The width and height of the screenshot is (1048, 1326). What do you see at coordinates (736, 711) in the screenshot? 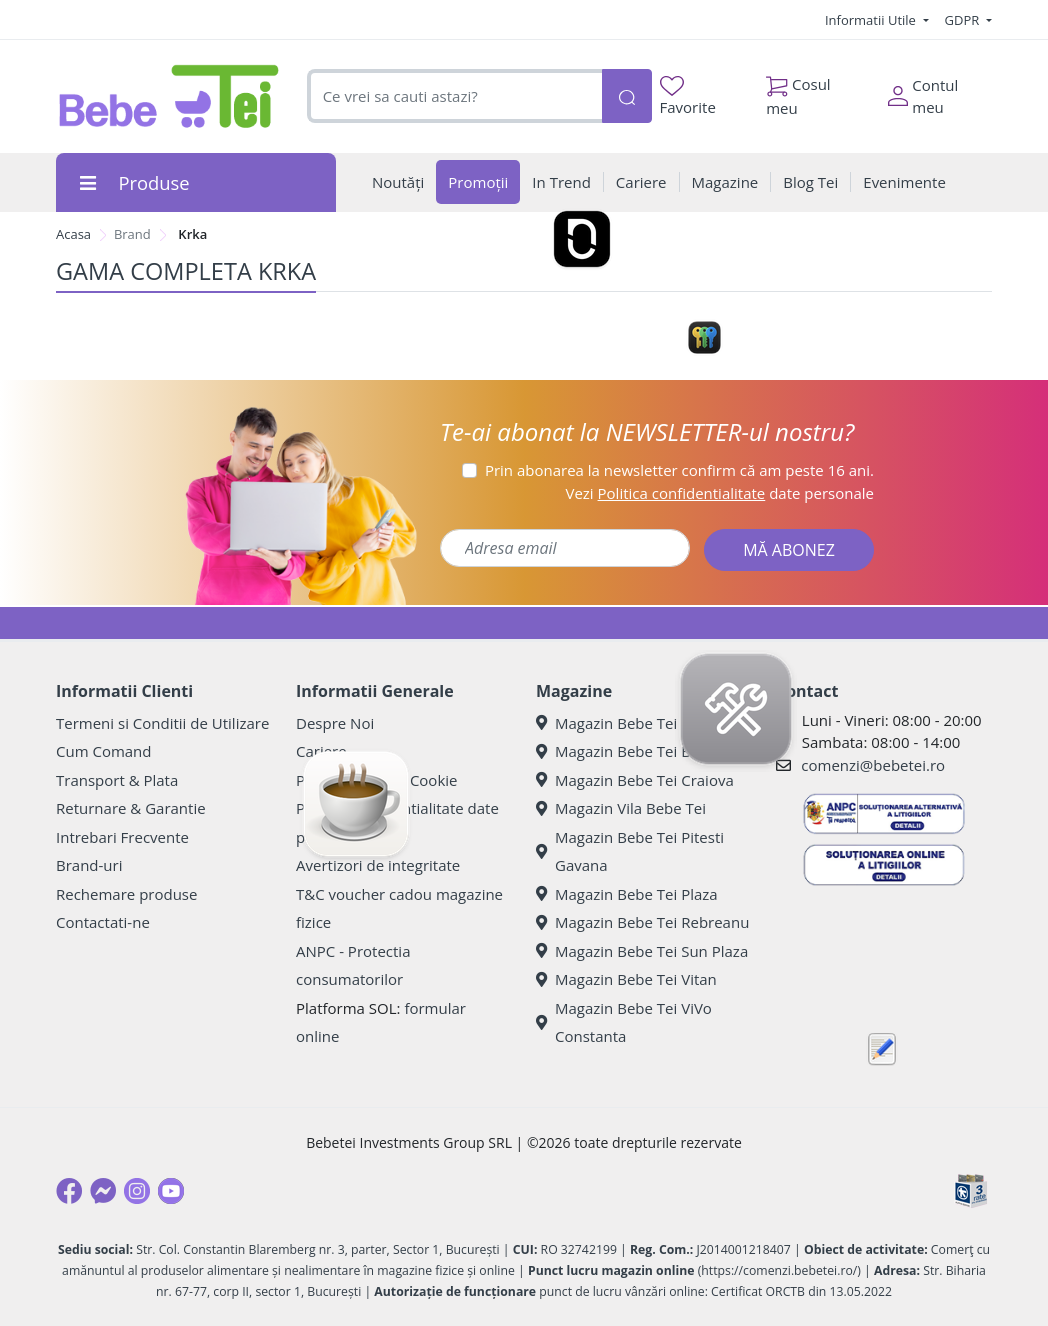
I see `access advanced settings or preferences` at bounding box center [736, 711].